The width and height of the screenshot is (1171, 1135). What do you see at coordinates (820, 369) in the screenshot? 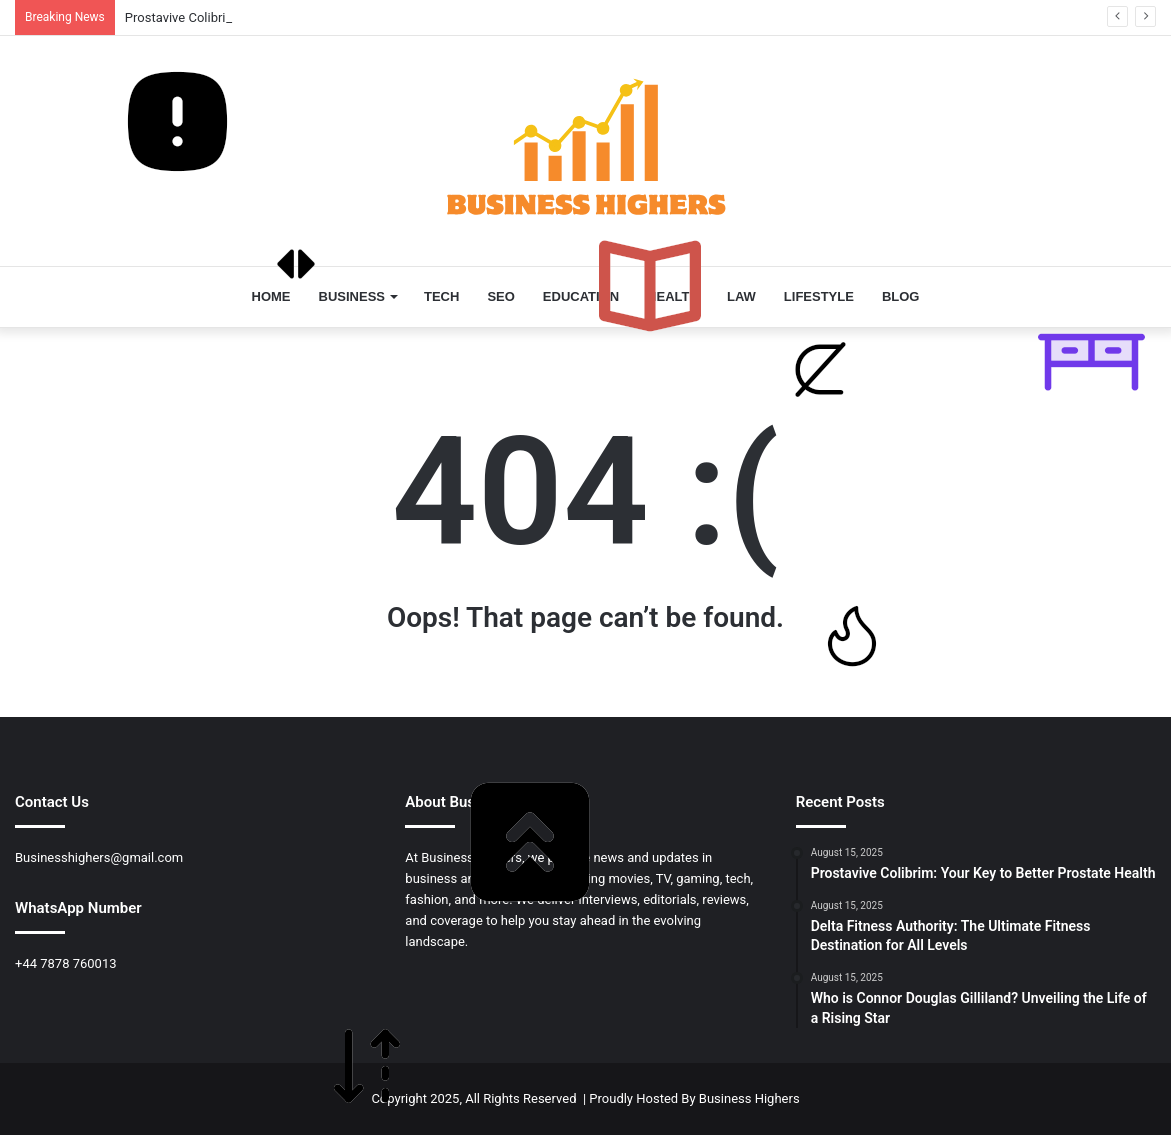
I see `indicates a set is not a subset of another in mathematical notation` at bounding box center [820, 369].